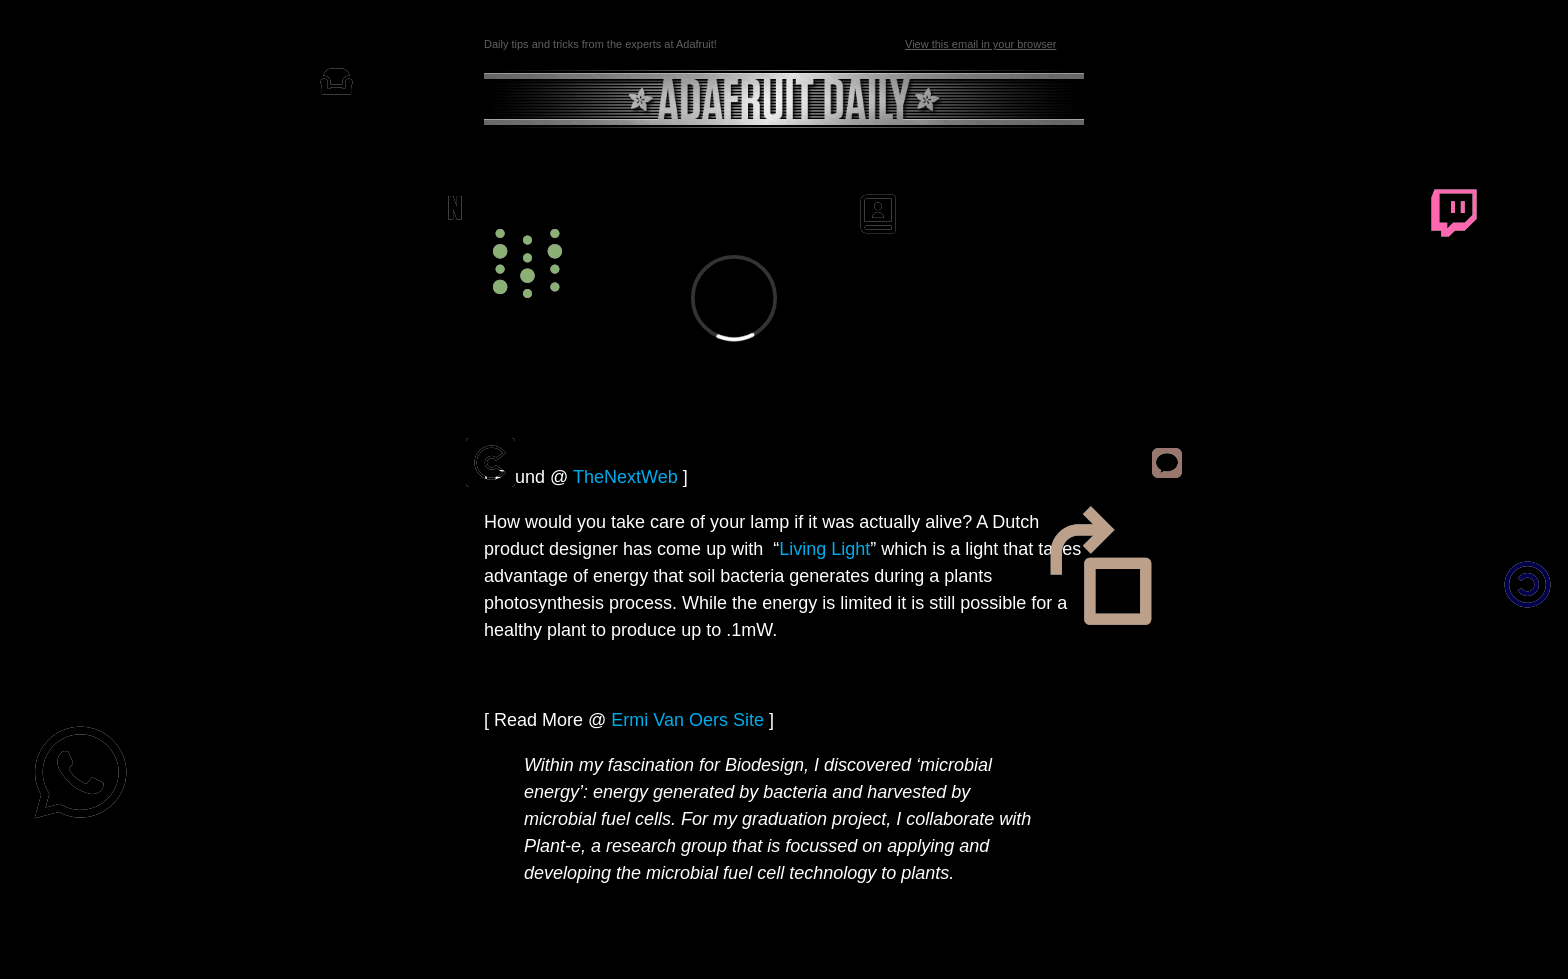 Image resolution: width=1568 pixels, height=979 pixels. Describe the element at coordinates (455, 208) in the screenshot. I see `open the Netflix app` at that location.